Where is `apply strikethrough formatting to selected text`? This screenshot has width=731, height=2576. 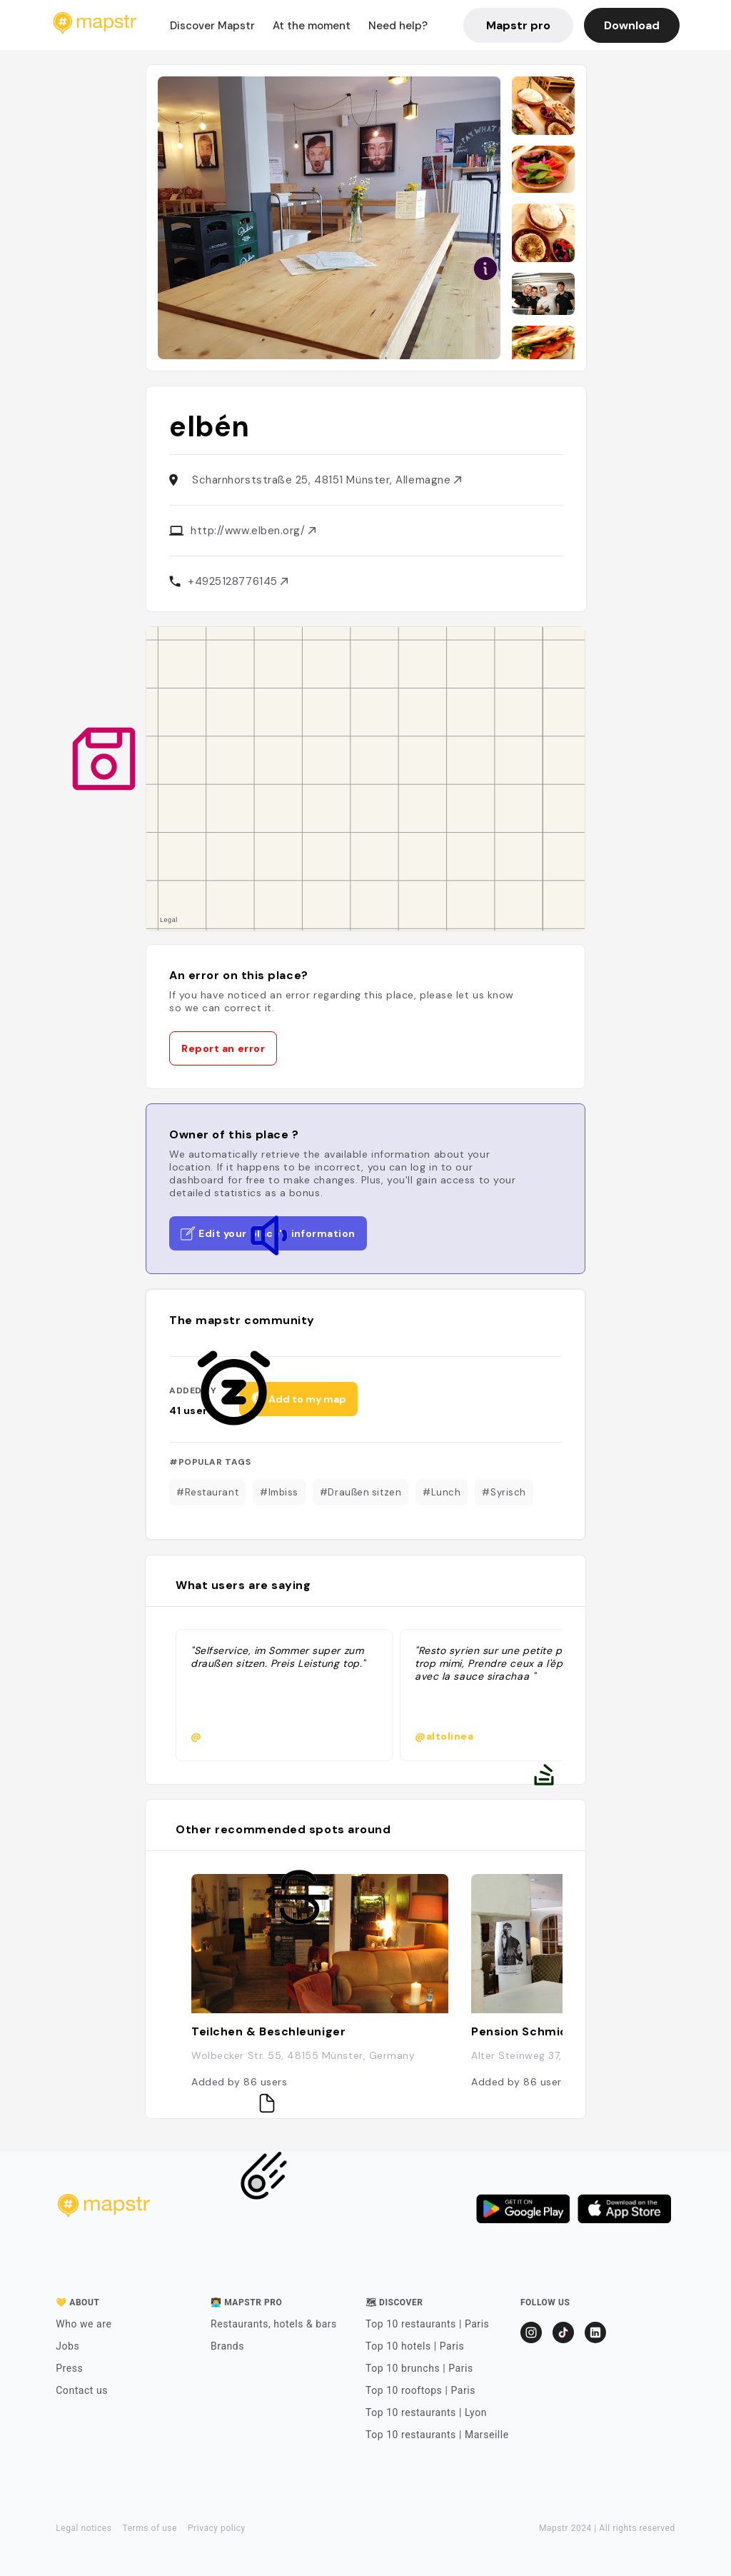
apply strikethrough formatting to selected text is located at coordinates (299, 1897).